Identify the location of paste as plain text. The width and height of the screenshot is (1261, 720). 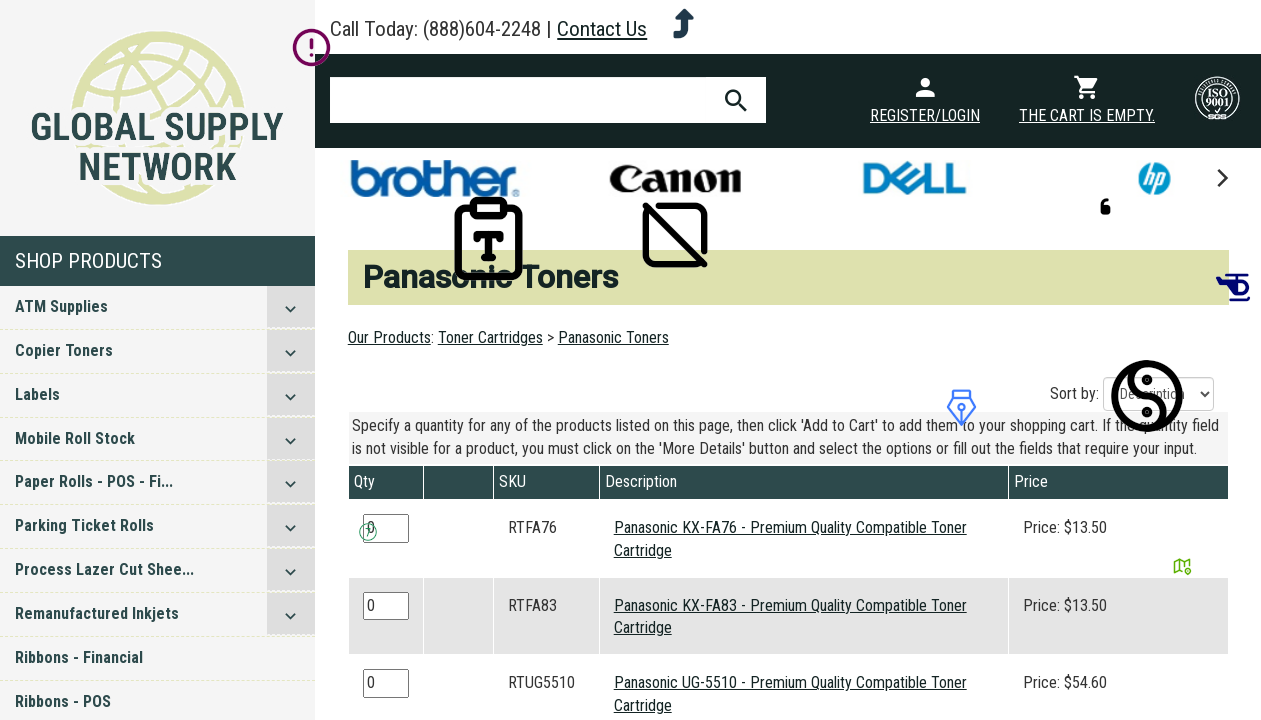
(488, 238).